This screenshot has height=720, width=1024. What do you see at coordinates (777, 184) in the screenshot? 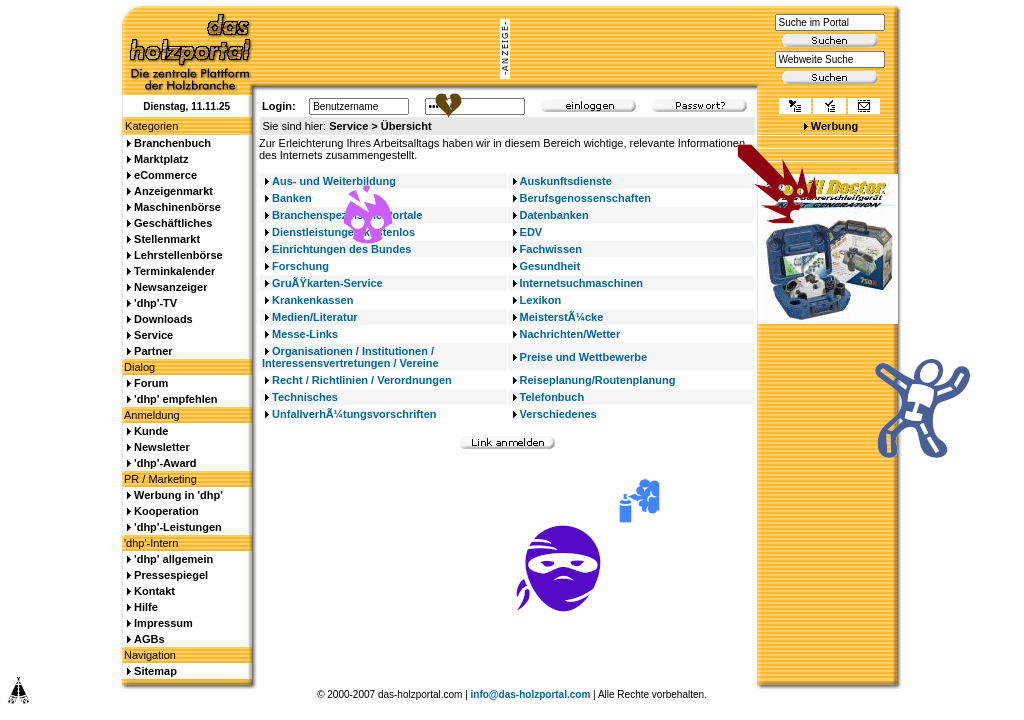
I see `activate a beam or energy attack` at bounding box center [777, 184].